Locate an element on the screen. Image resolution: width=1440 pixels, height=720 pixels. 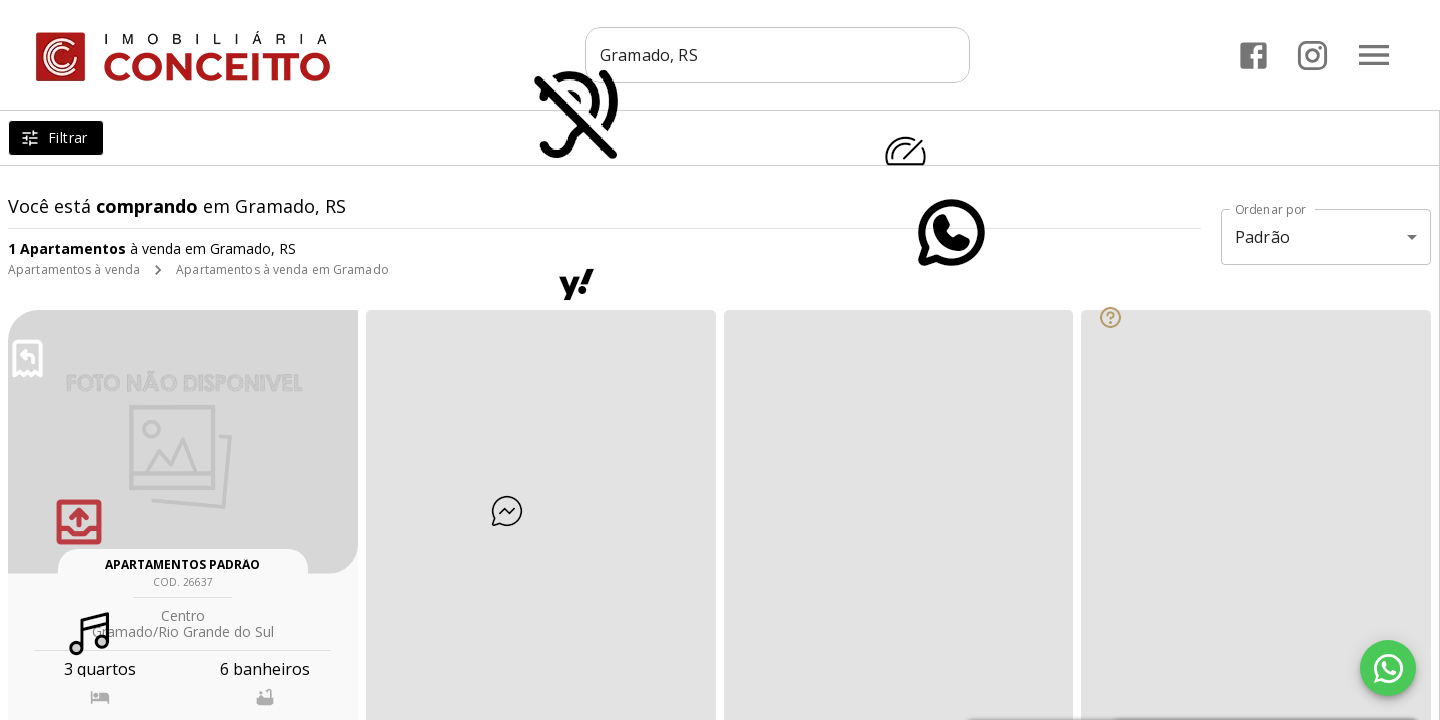
access help or FAQ section is located at coordinates (1110, 317).